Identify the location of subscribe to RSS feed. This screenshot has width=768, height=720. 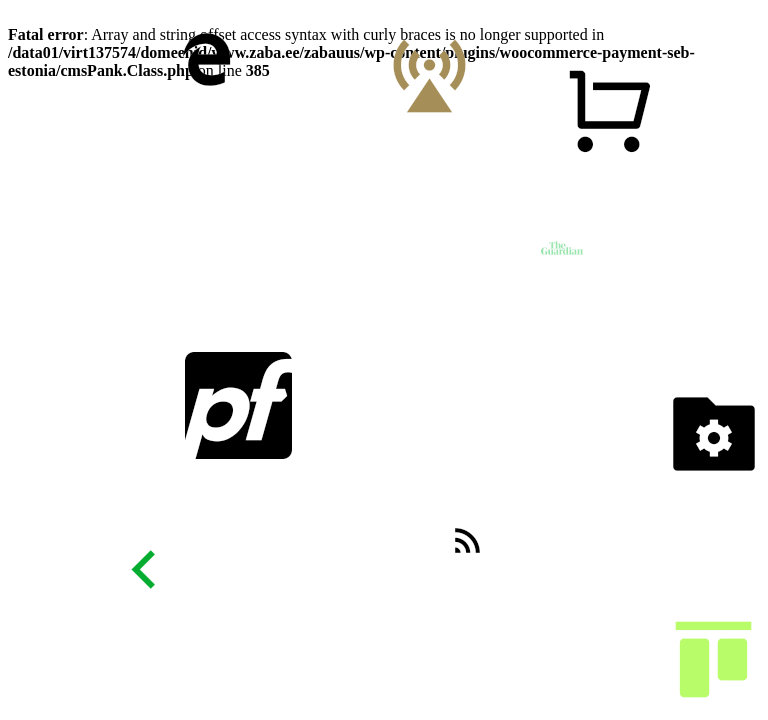
(467, 540).